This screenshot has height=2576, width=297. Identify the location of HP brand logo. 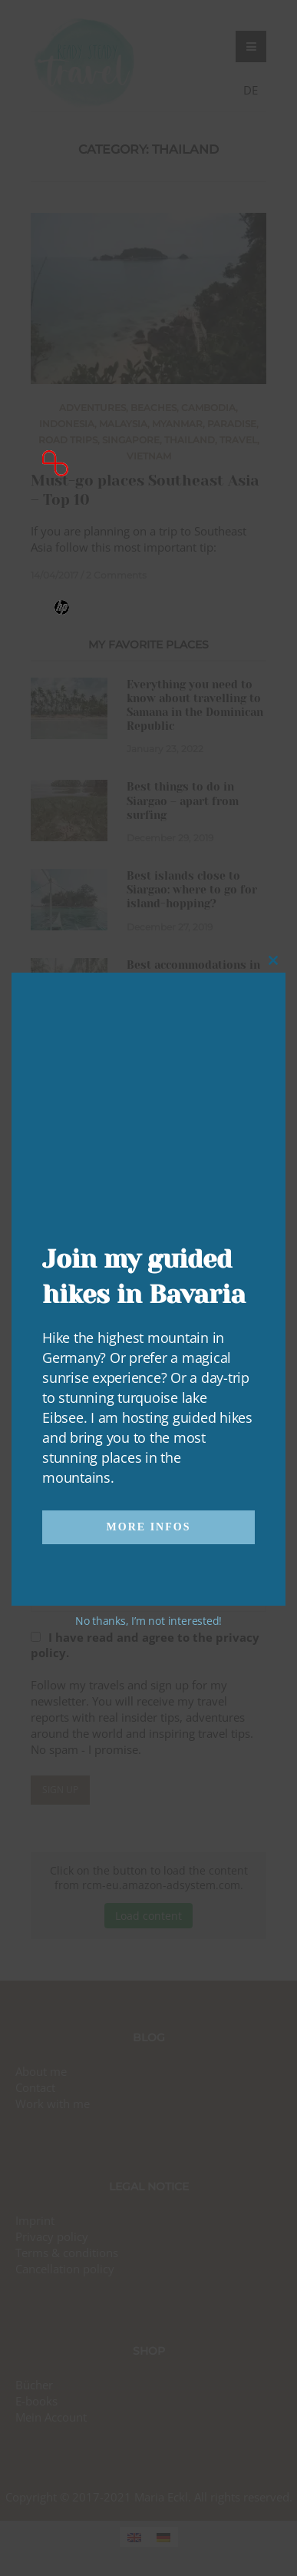
(61, 607).